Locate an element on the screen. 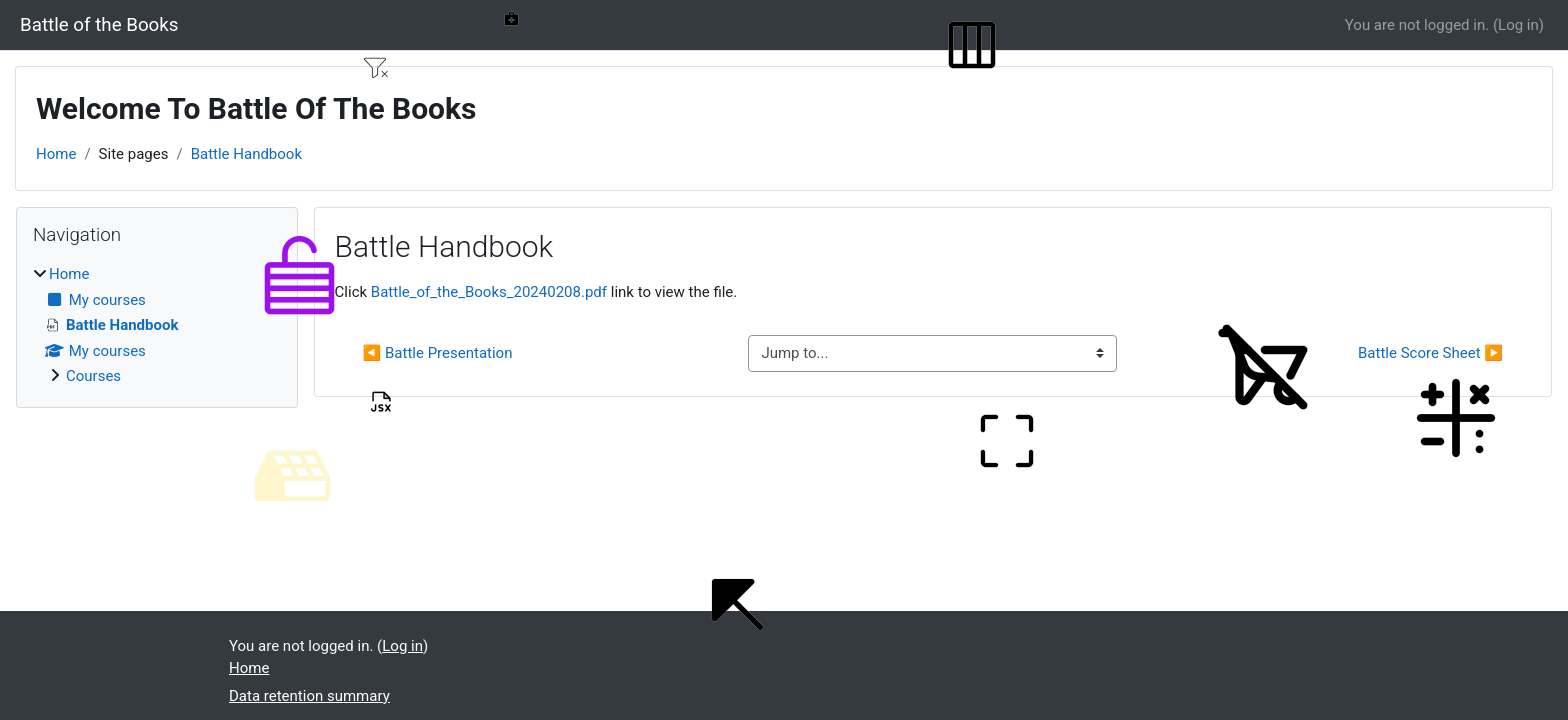 Image resolution: width=1568 pixels, height=720 pixels. navigate back to previous screen is located at coordinates (737, 604).